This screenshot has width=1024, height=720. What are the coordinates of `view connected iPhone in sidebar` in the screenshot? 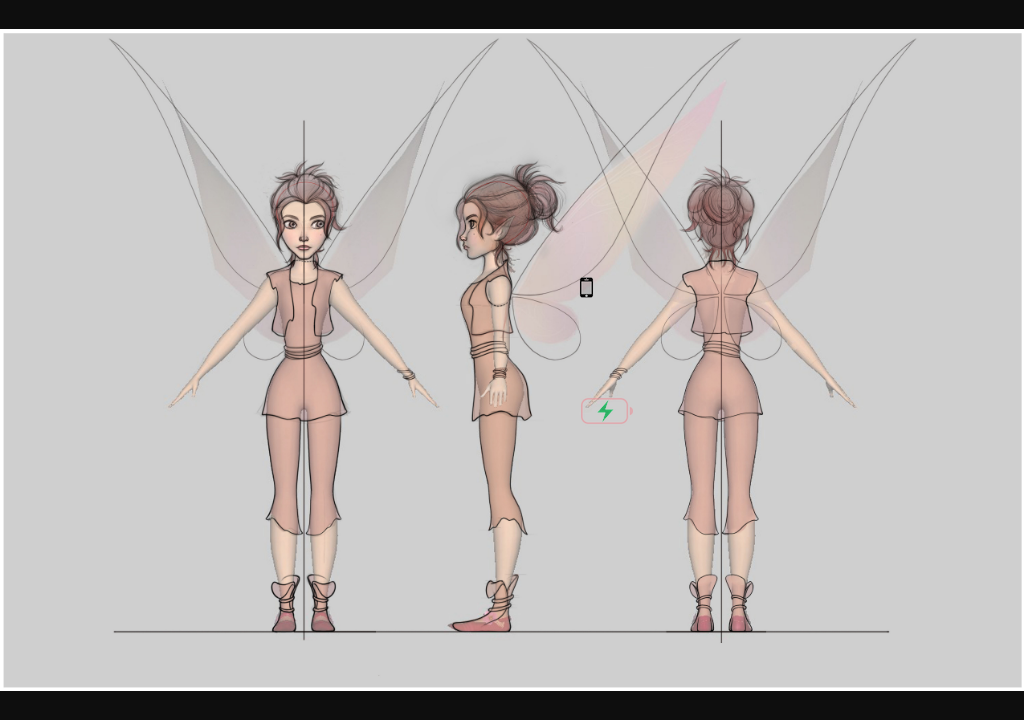 It's located at (586, 287).